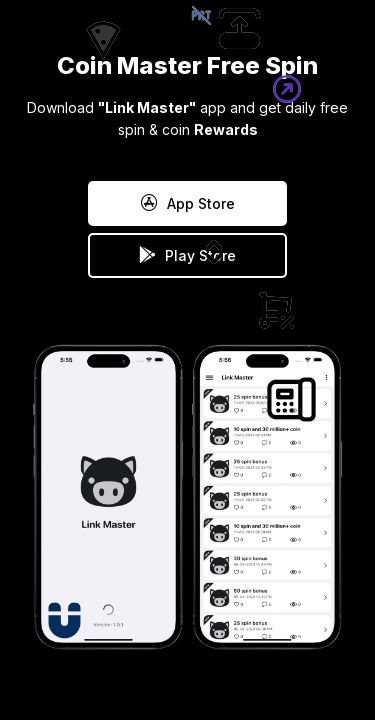  I want to click on find nearby pizza restaurants, so click(103, 40).